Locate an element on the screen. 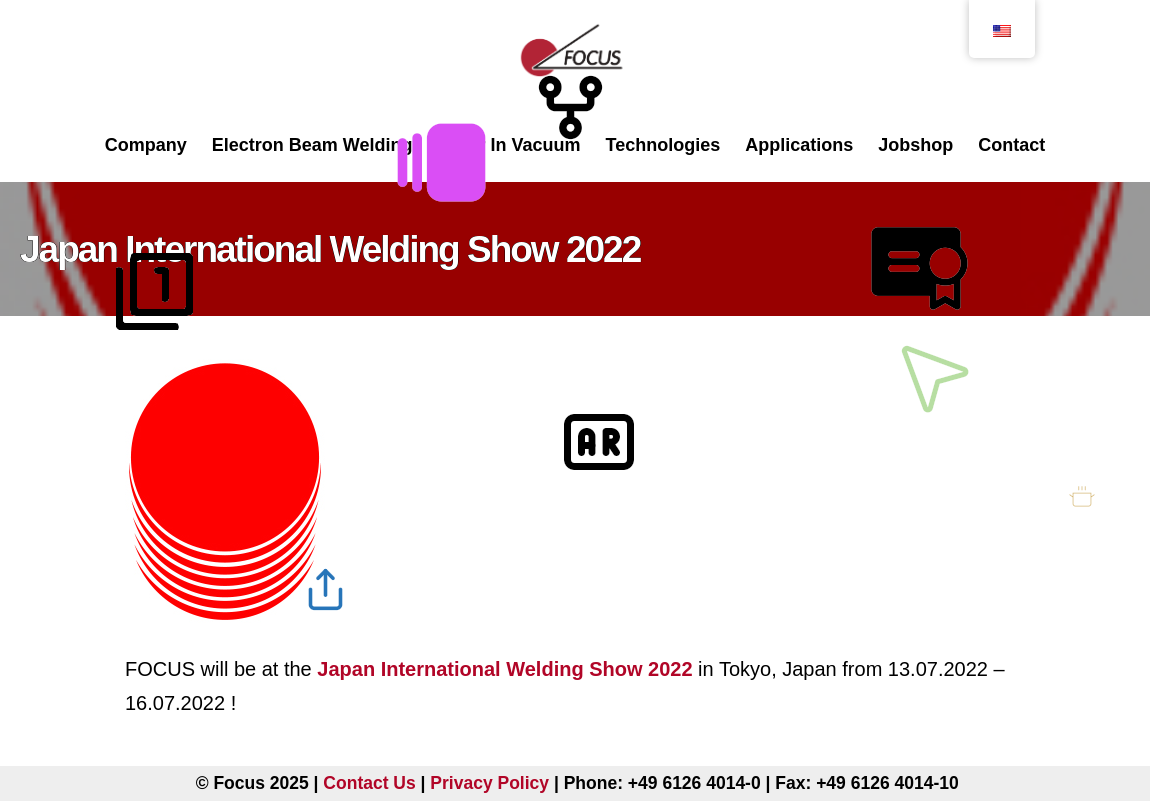  view version history is located at coordinates (441, 162).